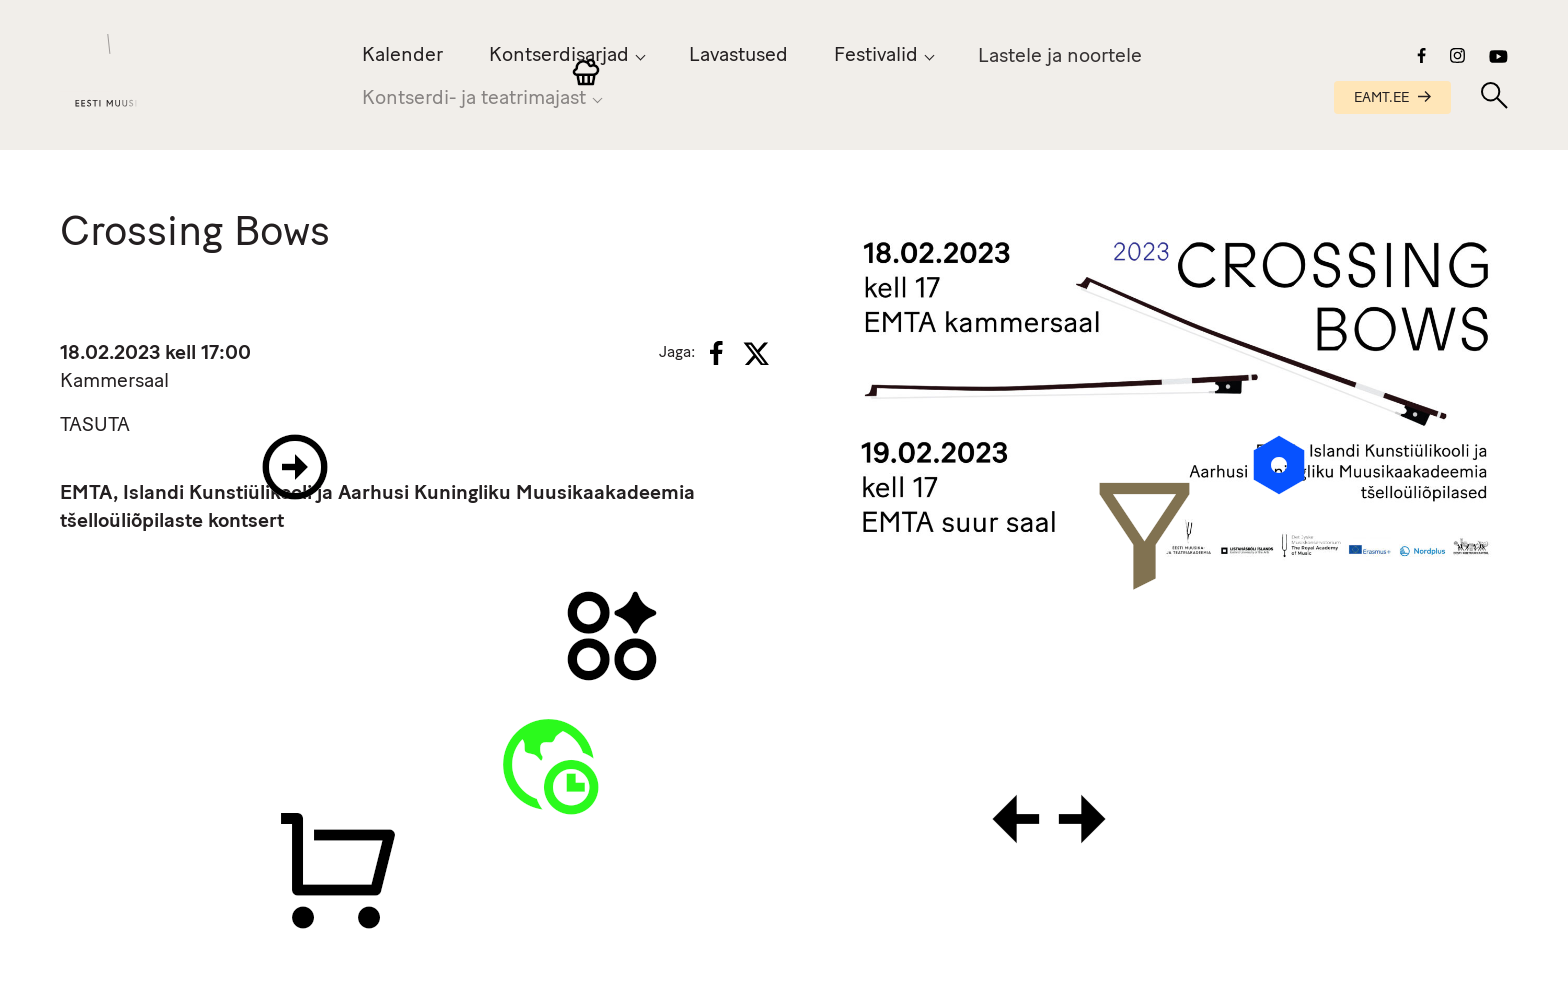 This screenshot has width=1568, height=992. What do you see at coordinates (586, 72) in the screenshot?
I see `view bakery or dessert options` at bounding box center [586, 72].